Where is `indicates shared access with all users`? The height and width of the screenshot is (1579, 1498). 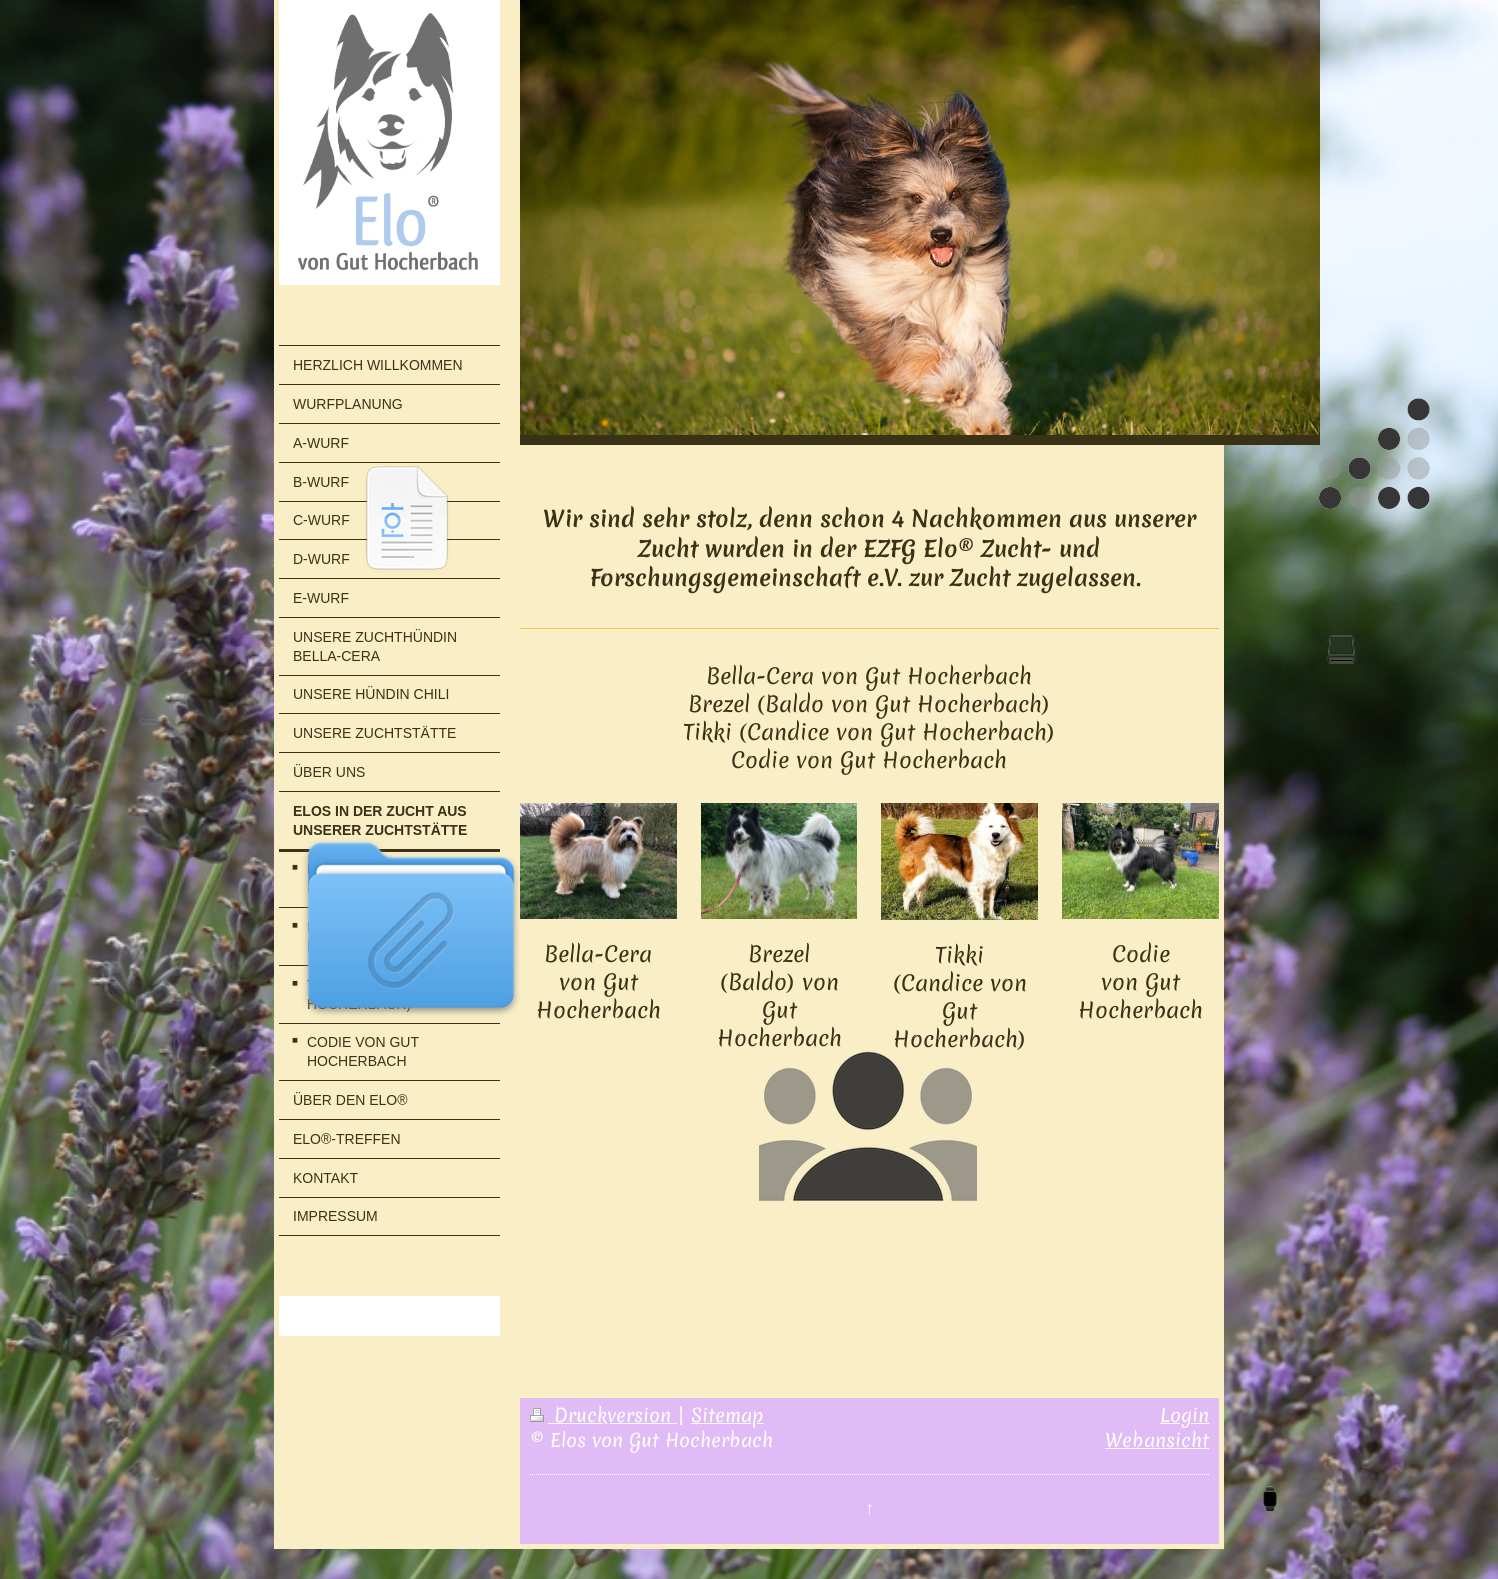 indicates shared access with all users is located at coordinates (868, 1105).